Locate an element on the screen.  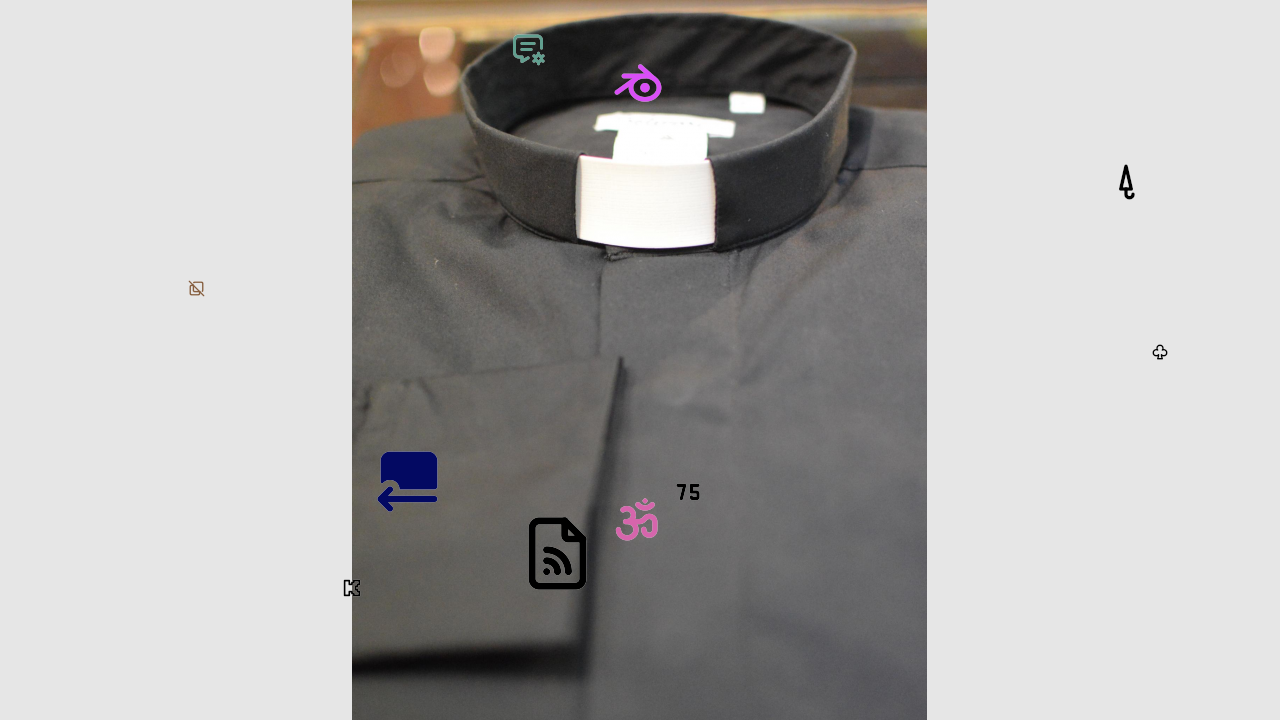
open blender 3d modeling software is located at coordinates (638, 83).